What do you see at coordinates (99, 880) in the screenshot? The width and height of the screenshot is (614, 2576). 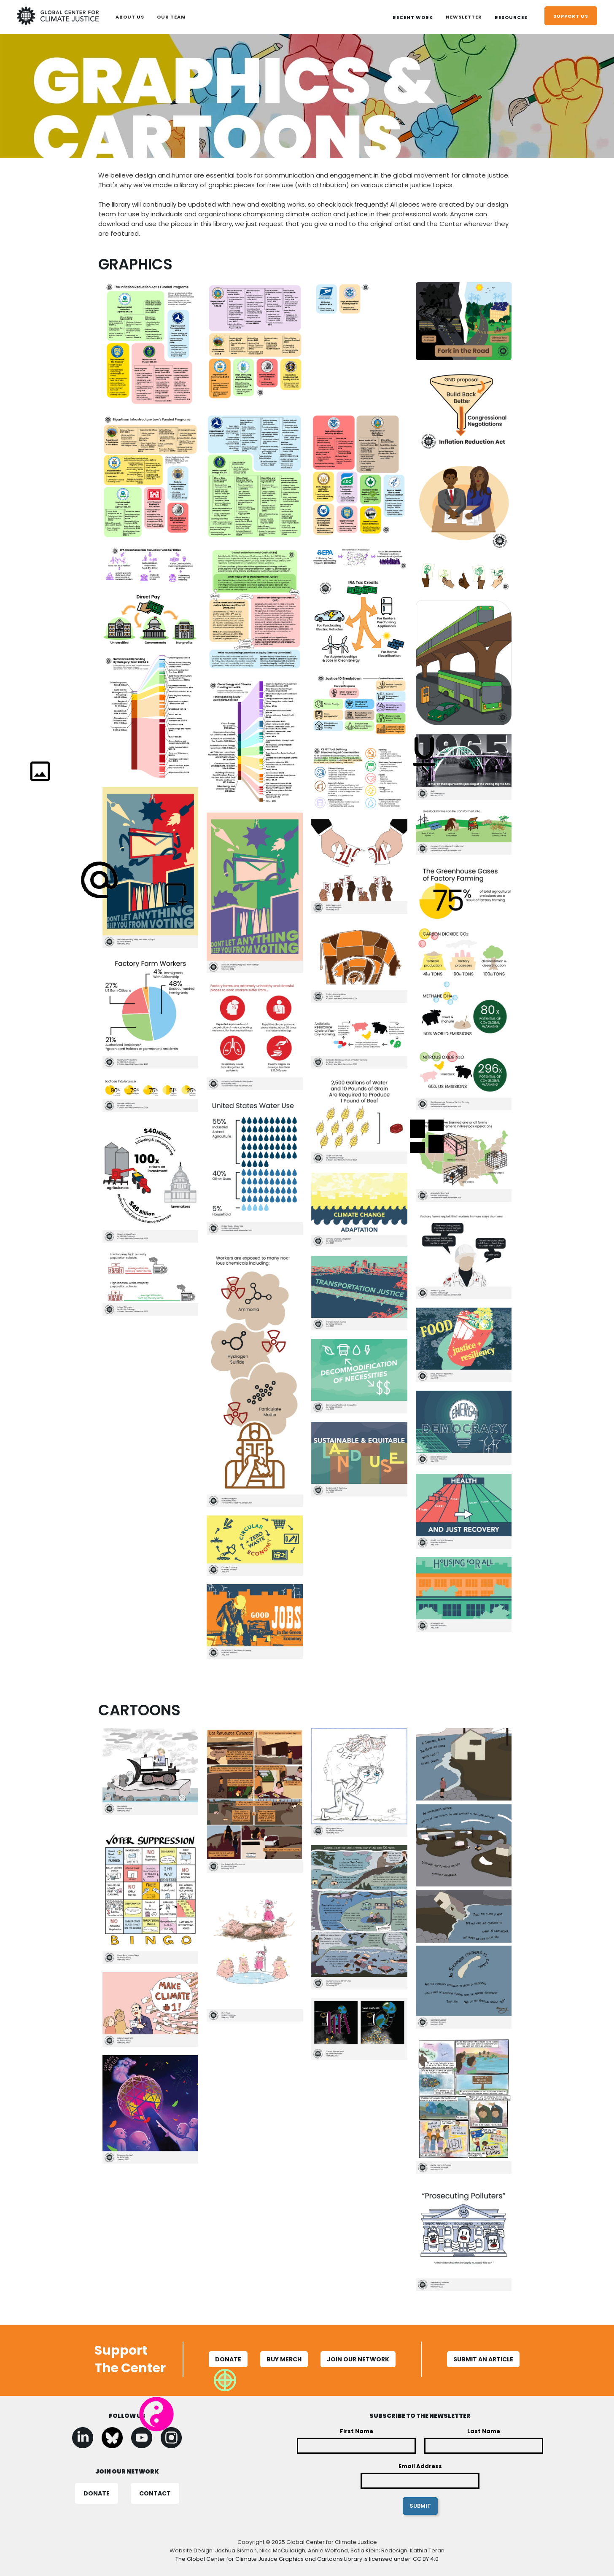 I see `enter or view email address` at bounding box center [99, 880].